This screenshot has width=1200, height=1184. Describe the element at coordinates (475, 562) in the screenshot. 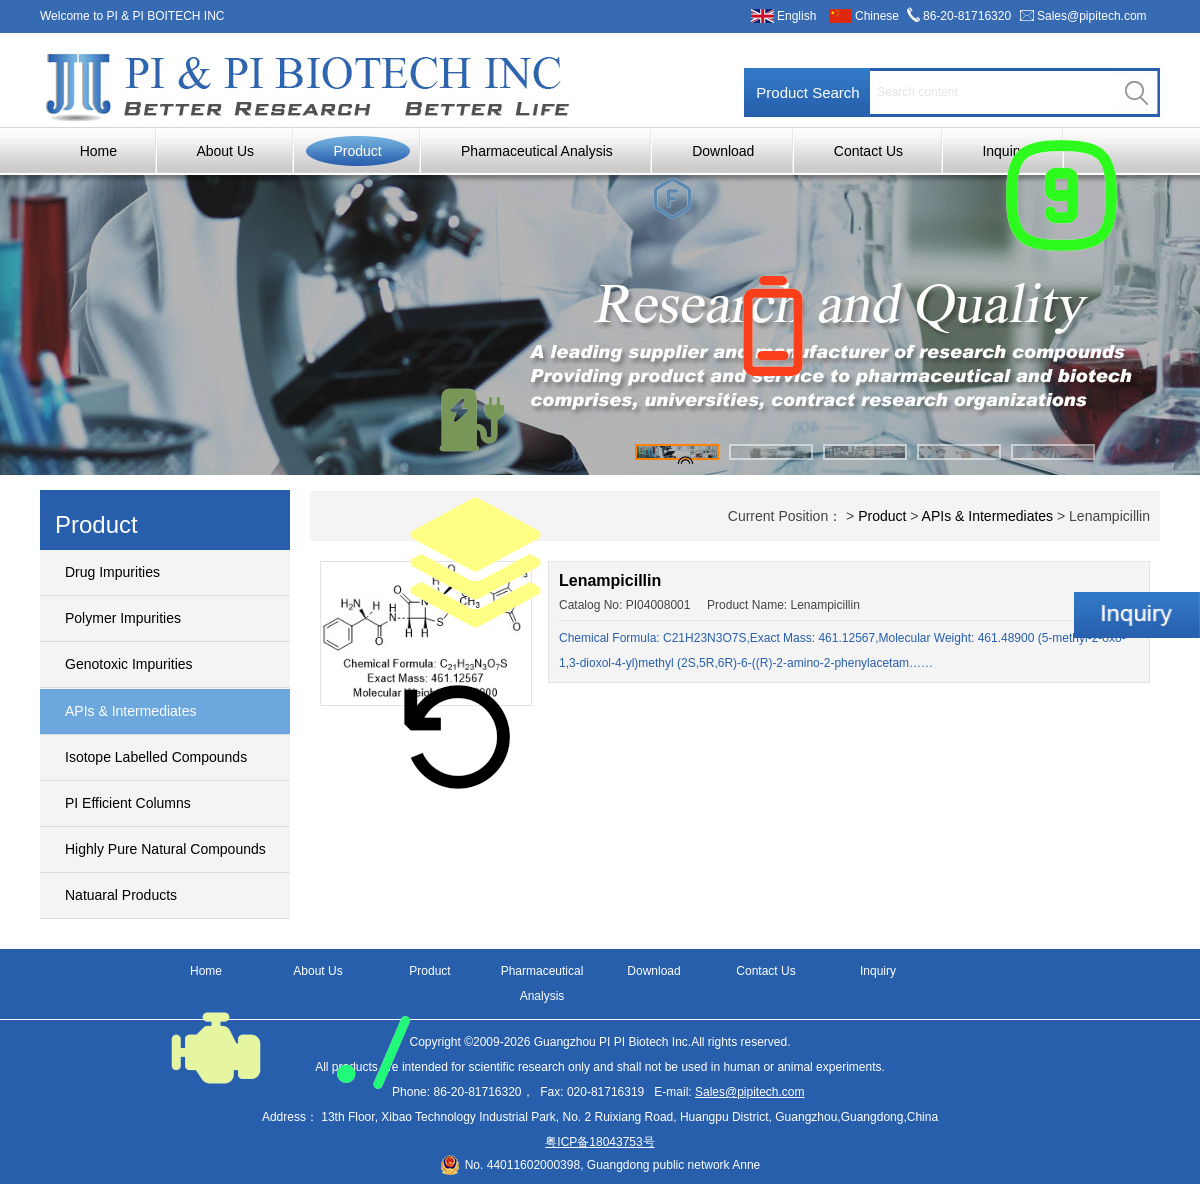

I see `view layers or stacked content` at that location.